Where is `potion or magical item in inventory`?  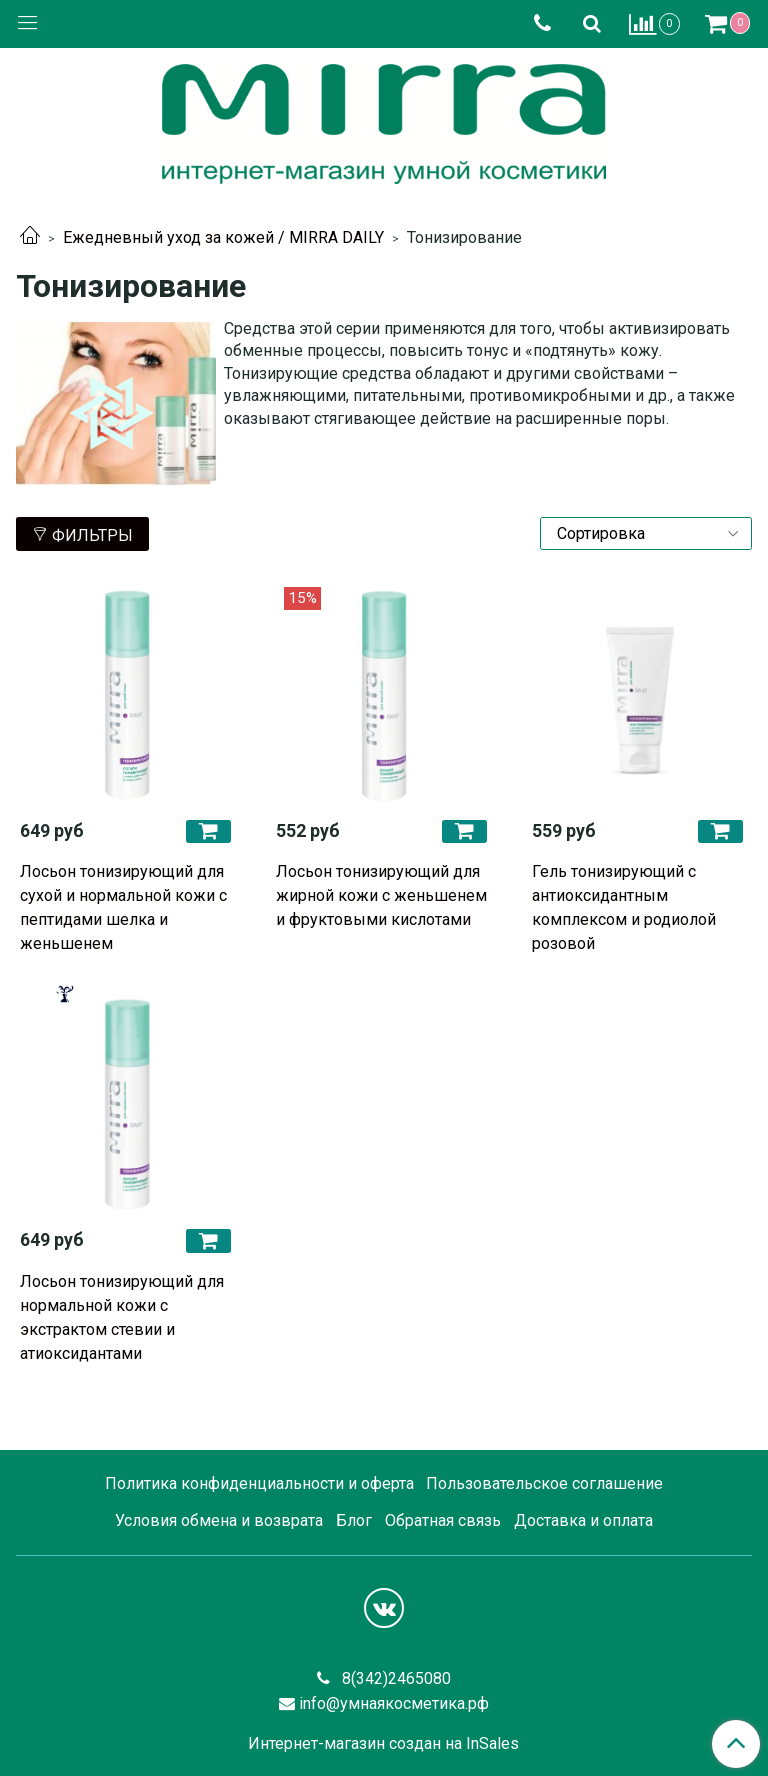
potion or magical item in inventory is located at coordinates (65, 994).